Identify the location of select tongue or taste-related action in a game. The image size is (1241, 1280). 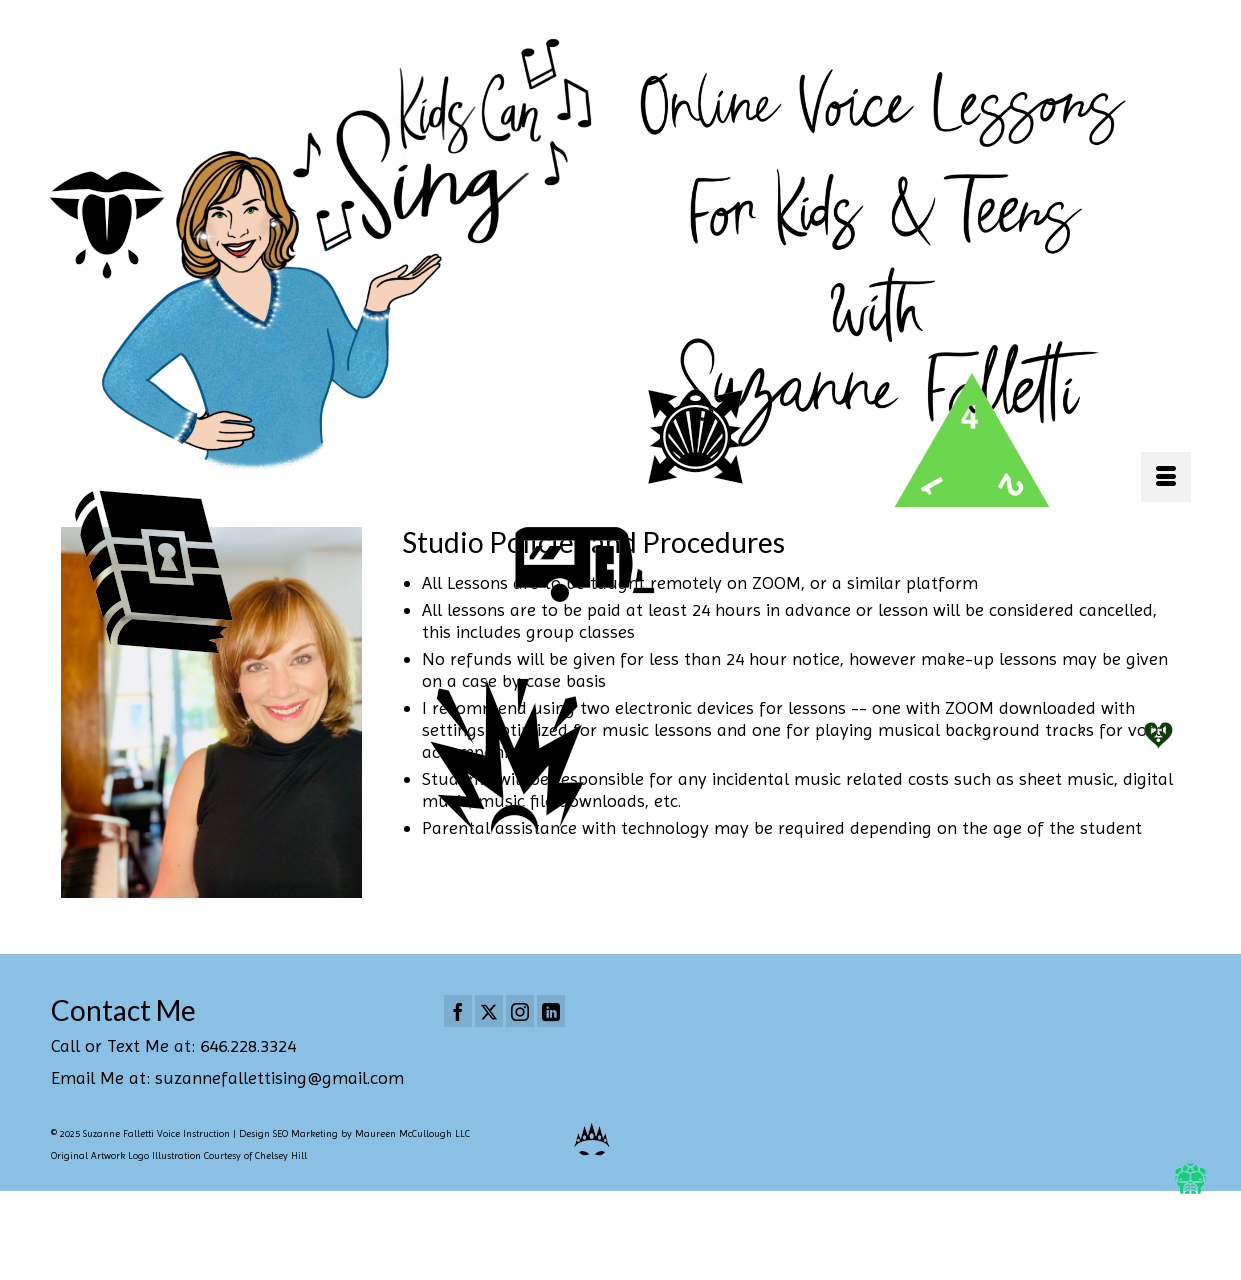
(107, 225).